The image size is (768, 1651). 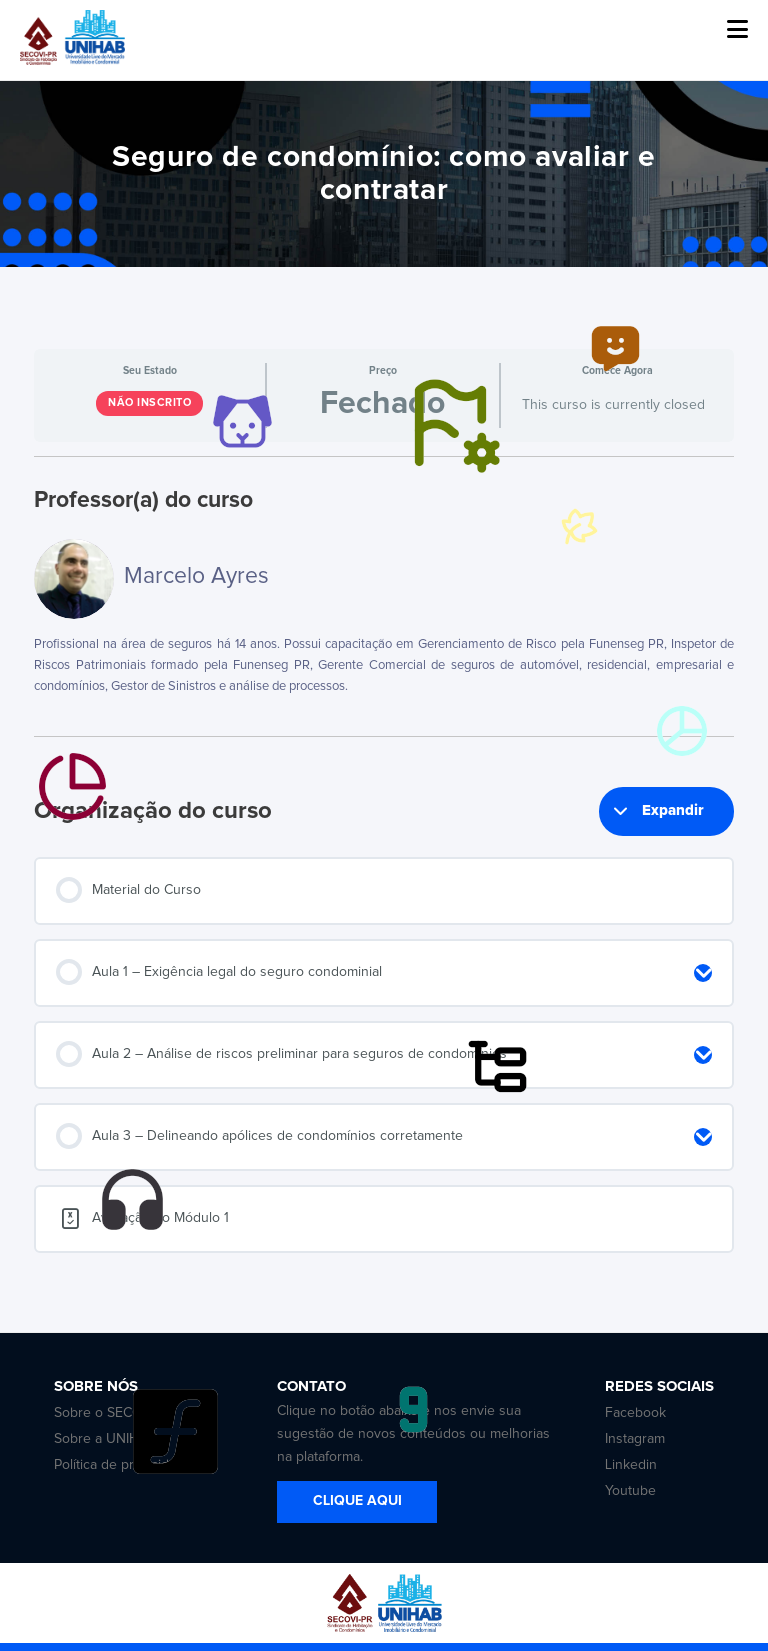 I want to click on access audio or music playback, so click(x=132, y=1199).